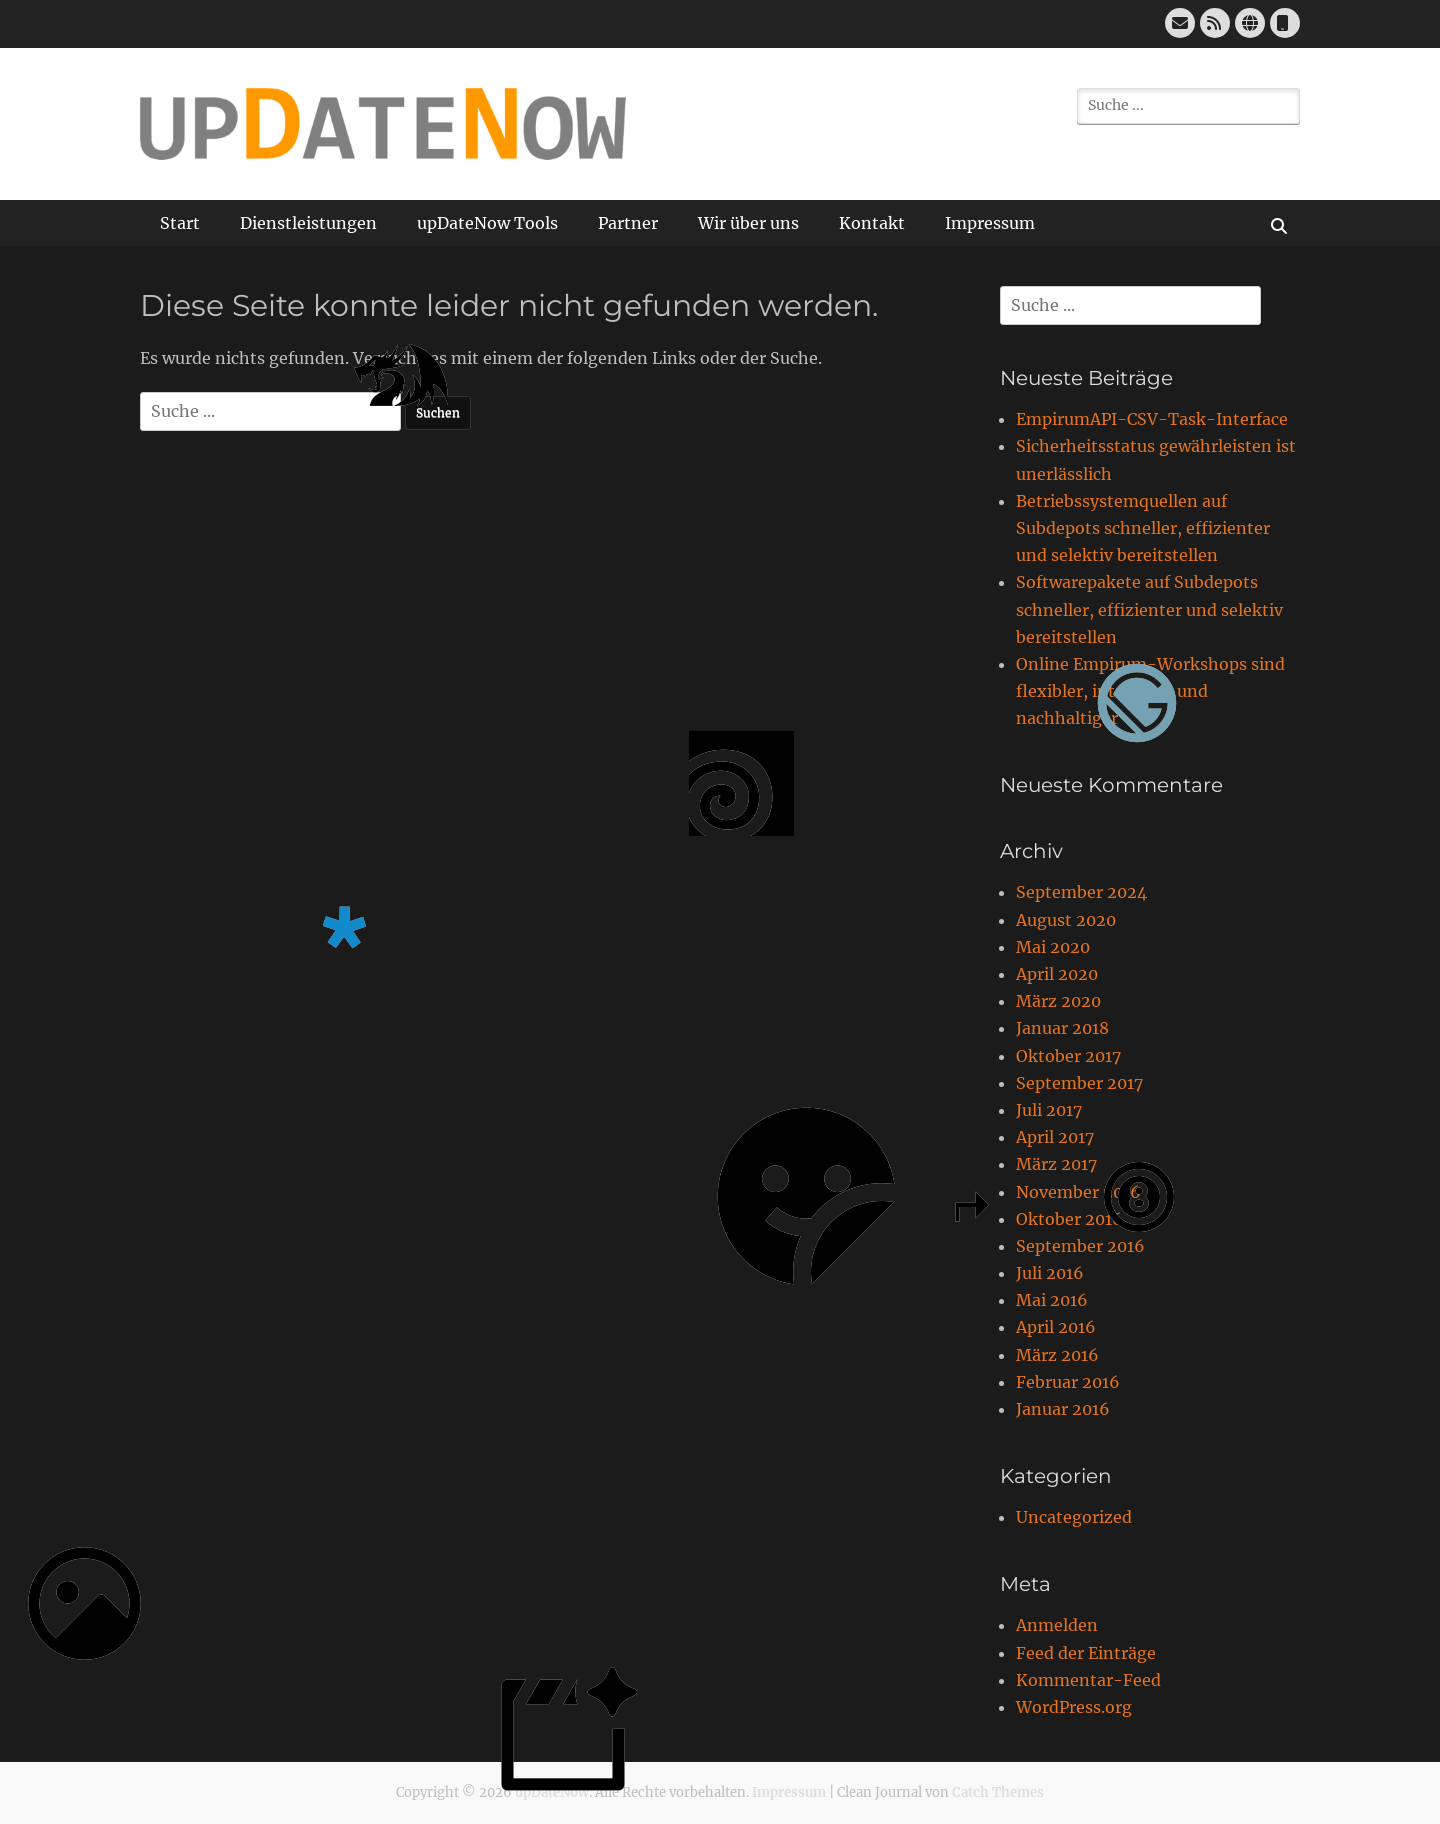 This screenshot has width=1440, height=1824. What do you see at coordinates (1139, 1197) in the screenshot?
I see `access billiards or pool game` at bounding box center [1139, 1197].